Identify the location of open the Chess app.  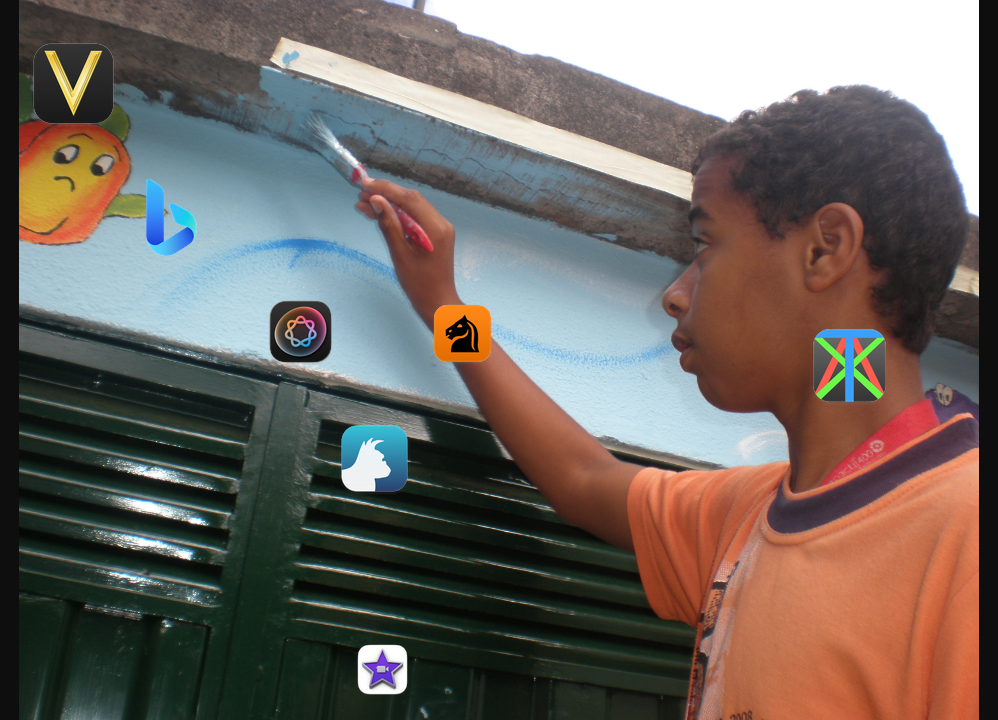
(462, 333).